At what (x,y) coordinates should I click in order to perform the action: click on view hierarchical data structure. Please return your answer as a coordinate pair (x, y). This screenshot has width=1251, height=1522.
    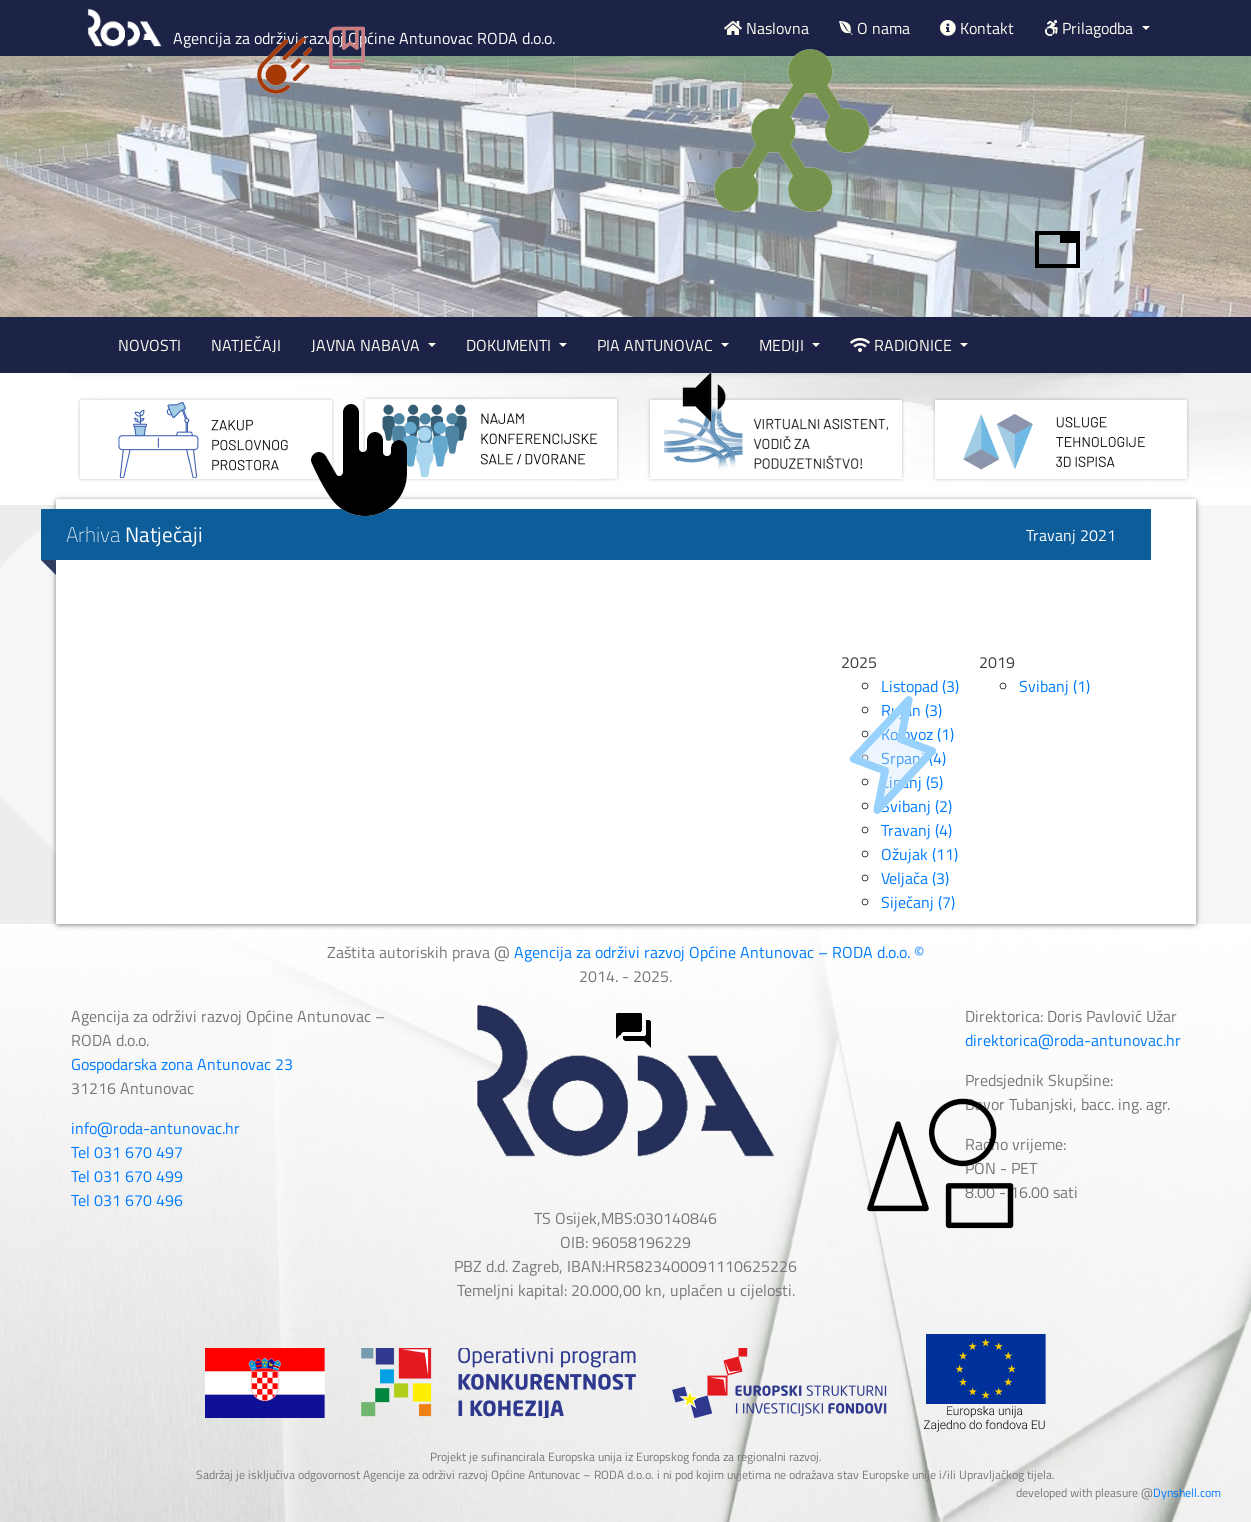
    Looking at the image, I should click on (795, 130).